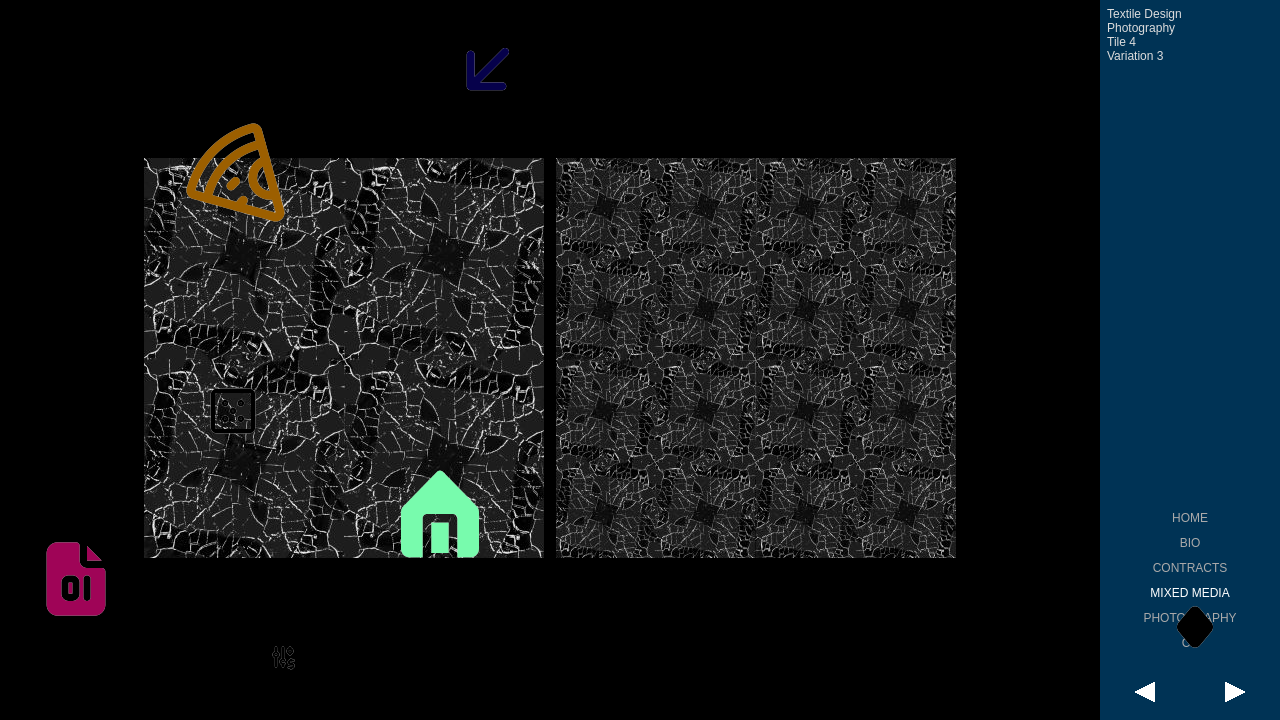 The width and height of the screenshot is (1280, 720). What do you see at coordinates (76, 579) in the screenshot?
I see `view a file containing numerical data` at bounding box center [76, 579].